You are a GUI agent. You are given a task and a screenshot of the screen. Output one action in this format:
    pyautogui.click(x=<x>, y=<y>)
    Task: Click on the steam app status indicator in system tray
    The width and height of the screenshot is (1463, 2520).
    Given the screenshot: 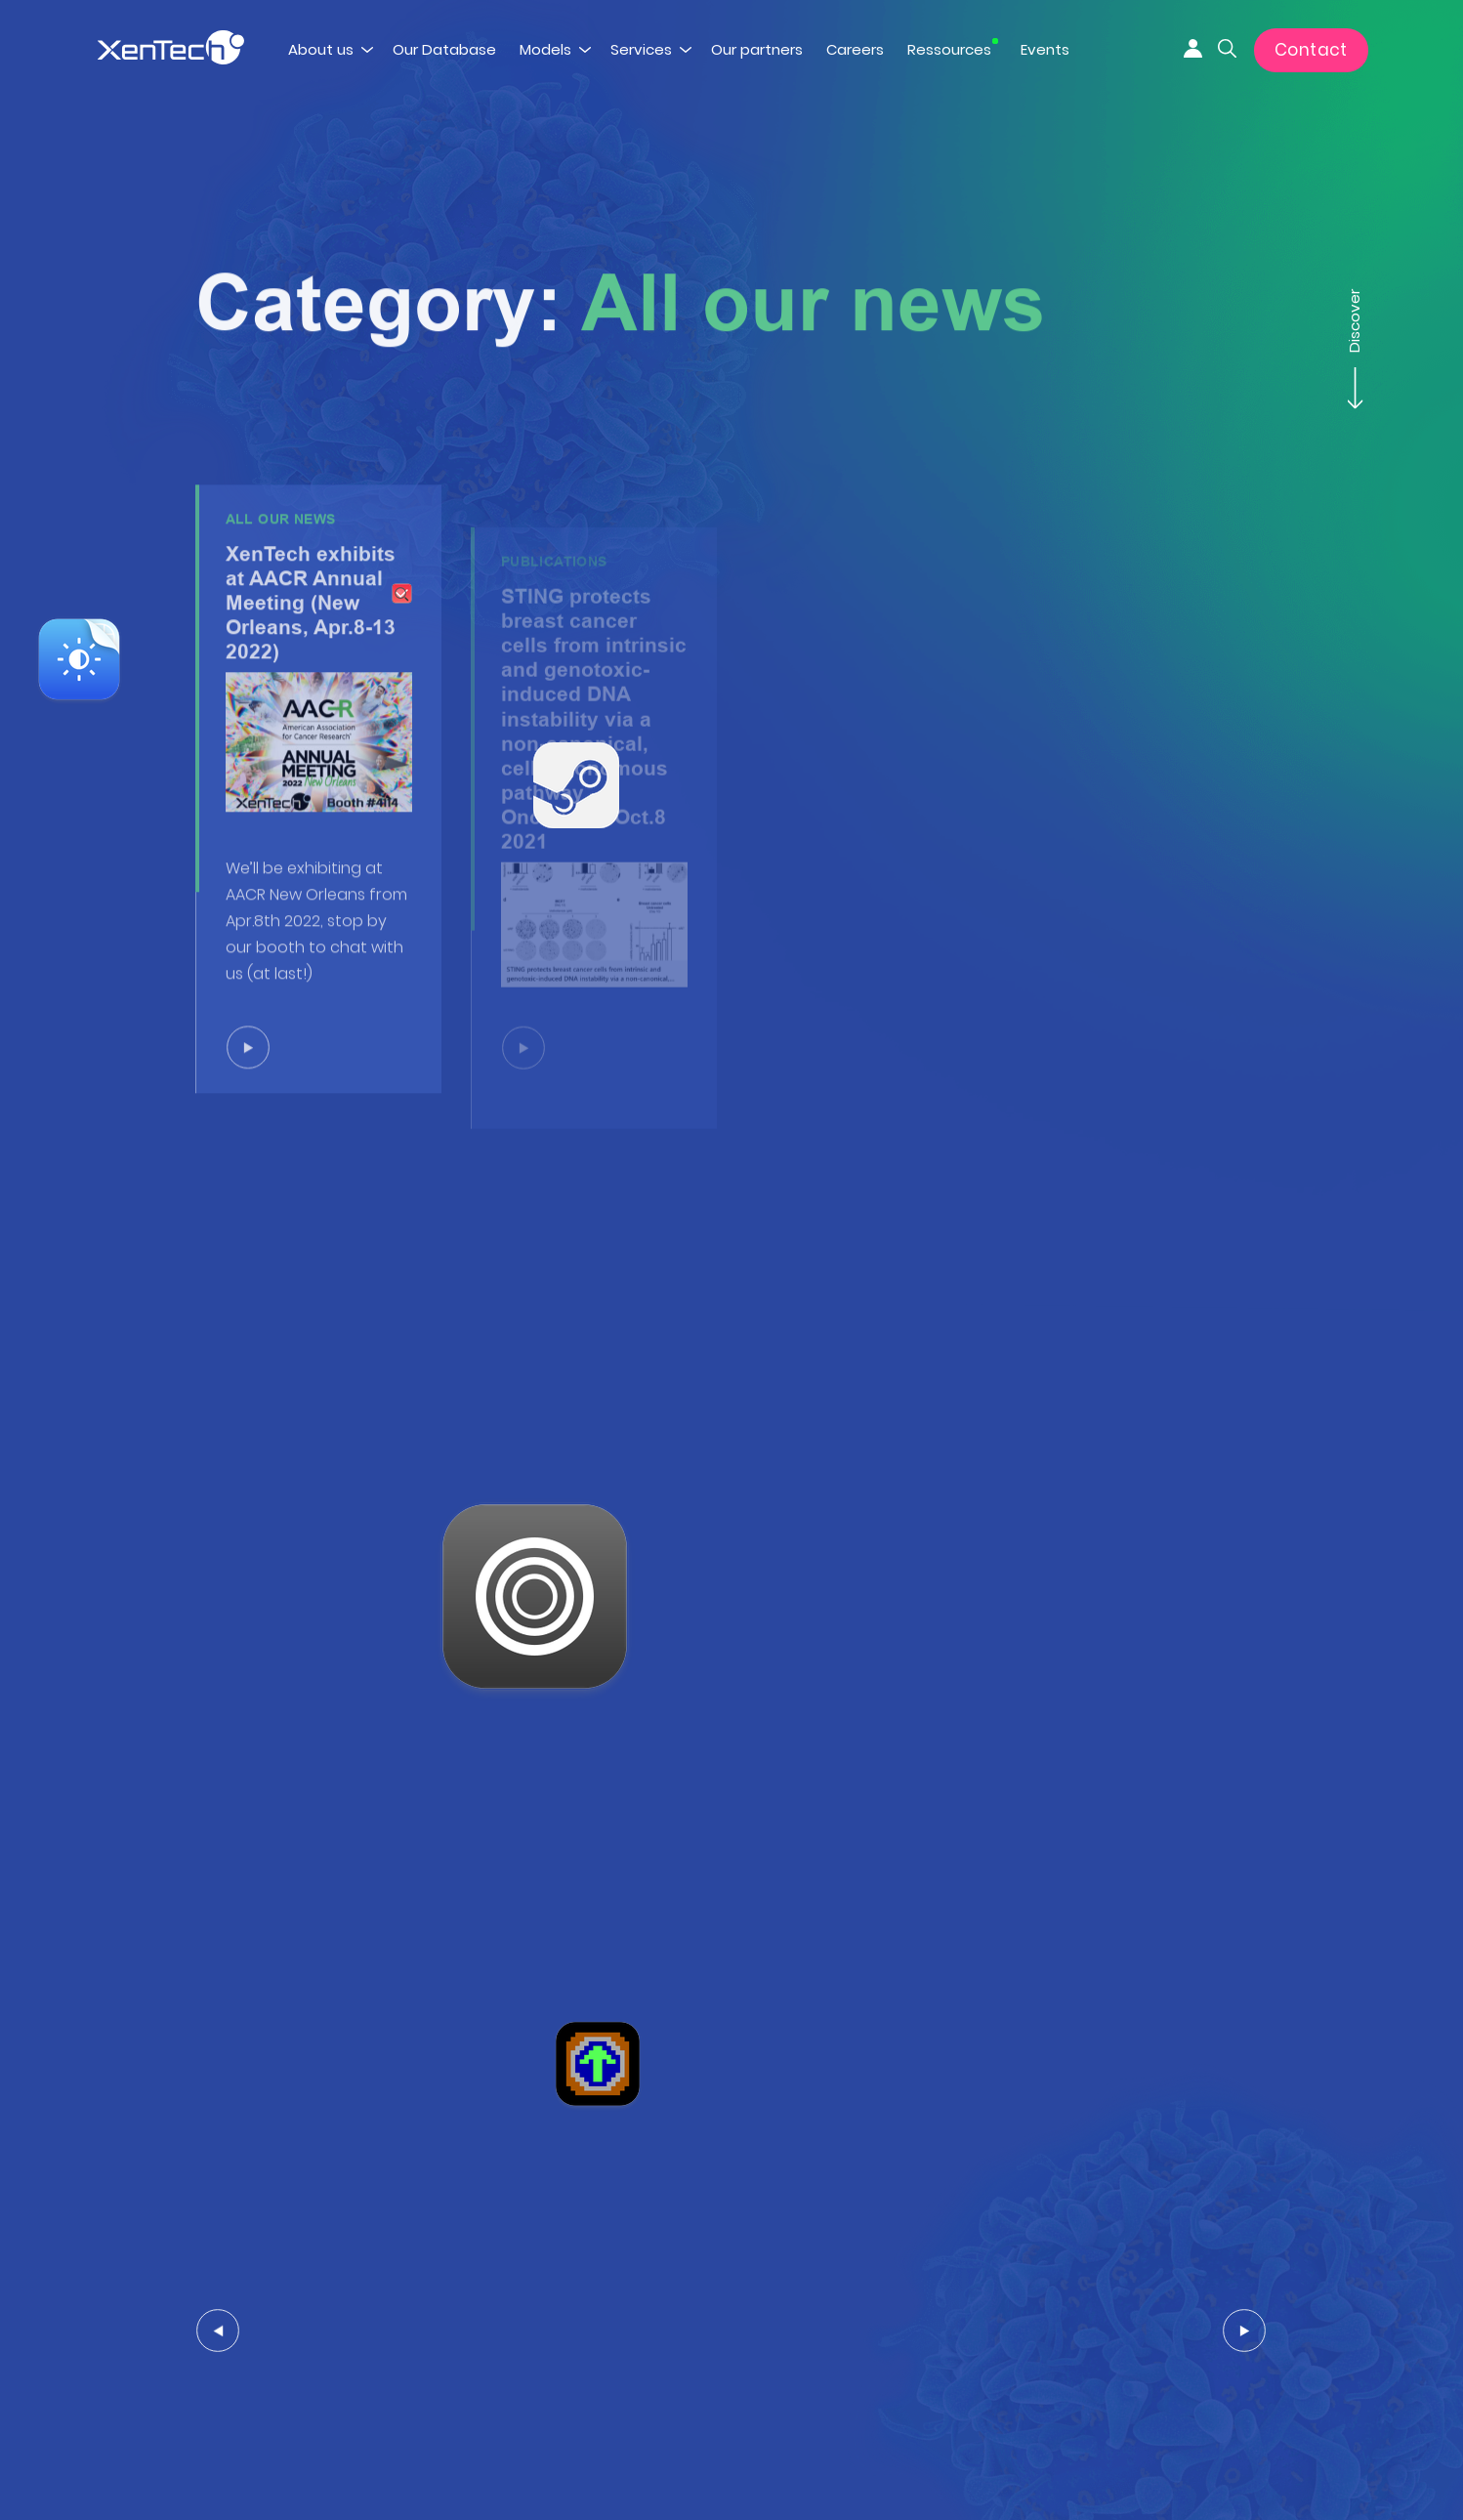 What is the action you would take?
    pyautogui.click(x=576, y=785)
    